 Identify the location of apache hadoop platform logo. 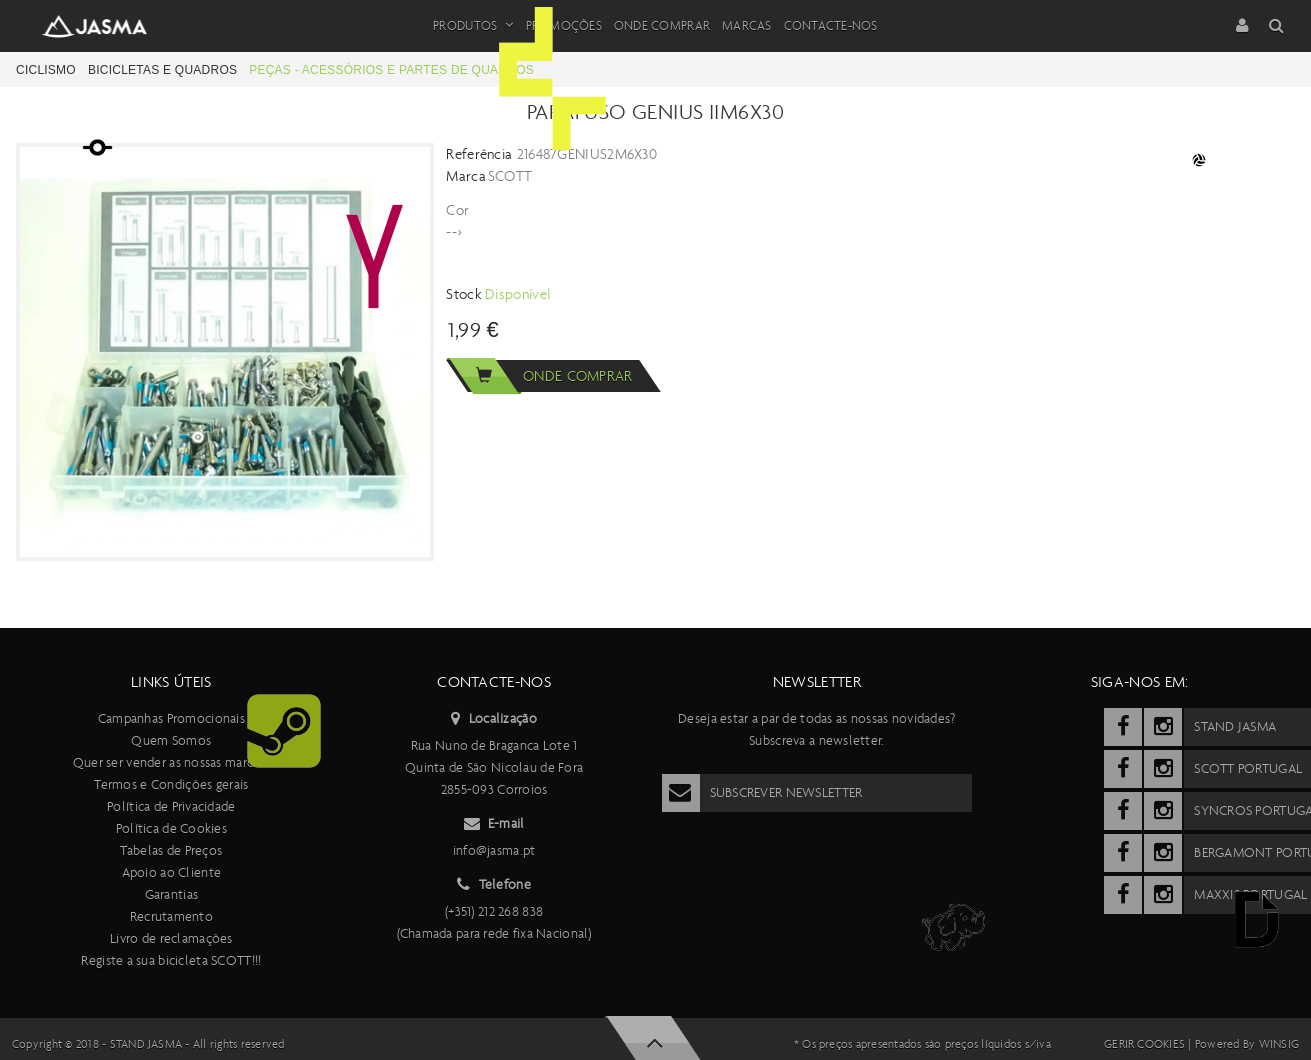
(953, 927).